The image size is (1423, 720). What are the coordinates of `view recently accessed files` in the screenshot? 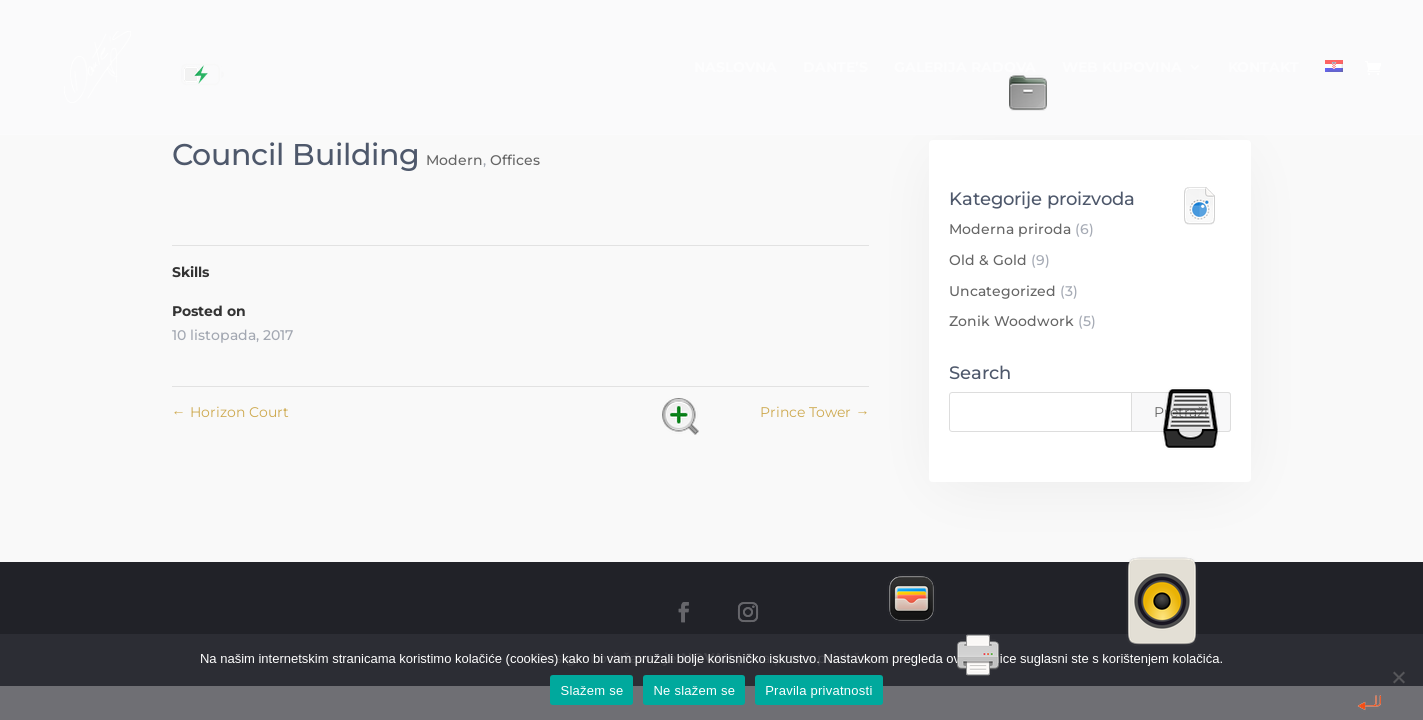 It's located at (1190, 418).